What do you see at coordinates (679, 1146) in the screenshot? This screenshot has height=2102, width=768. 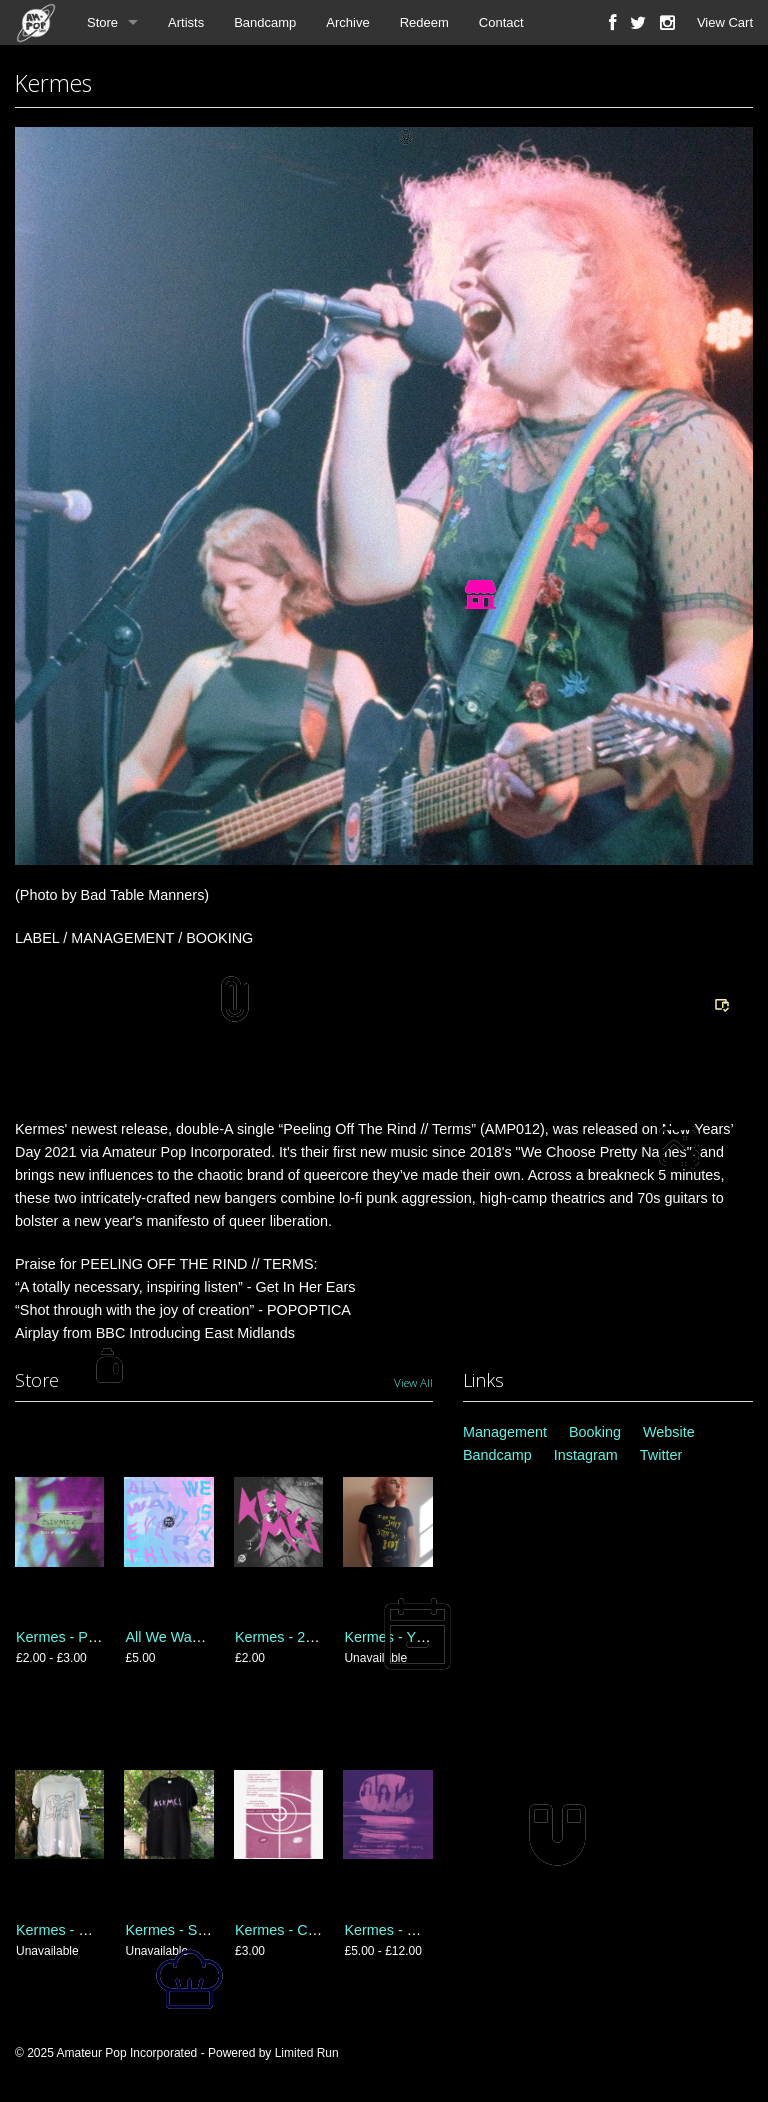 I see `attach or upload a photo for bitcoin transaction` at bounding box center [679, 1146].